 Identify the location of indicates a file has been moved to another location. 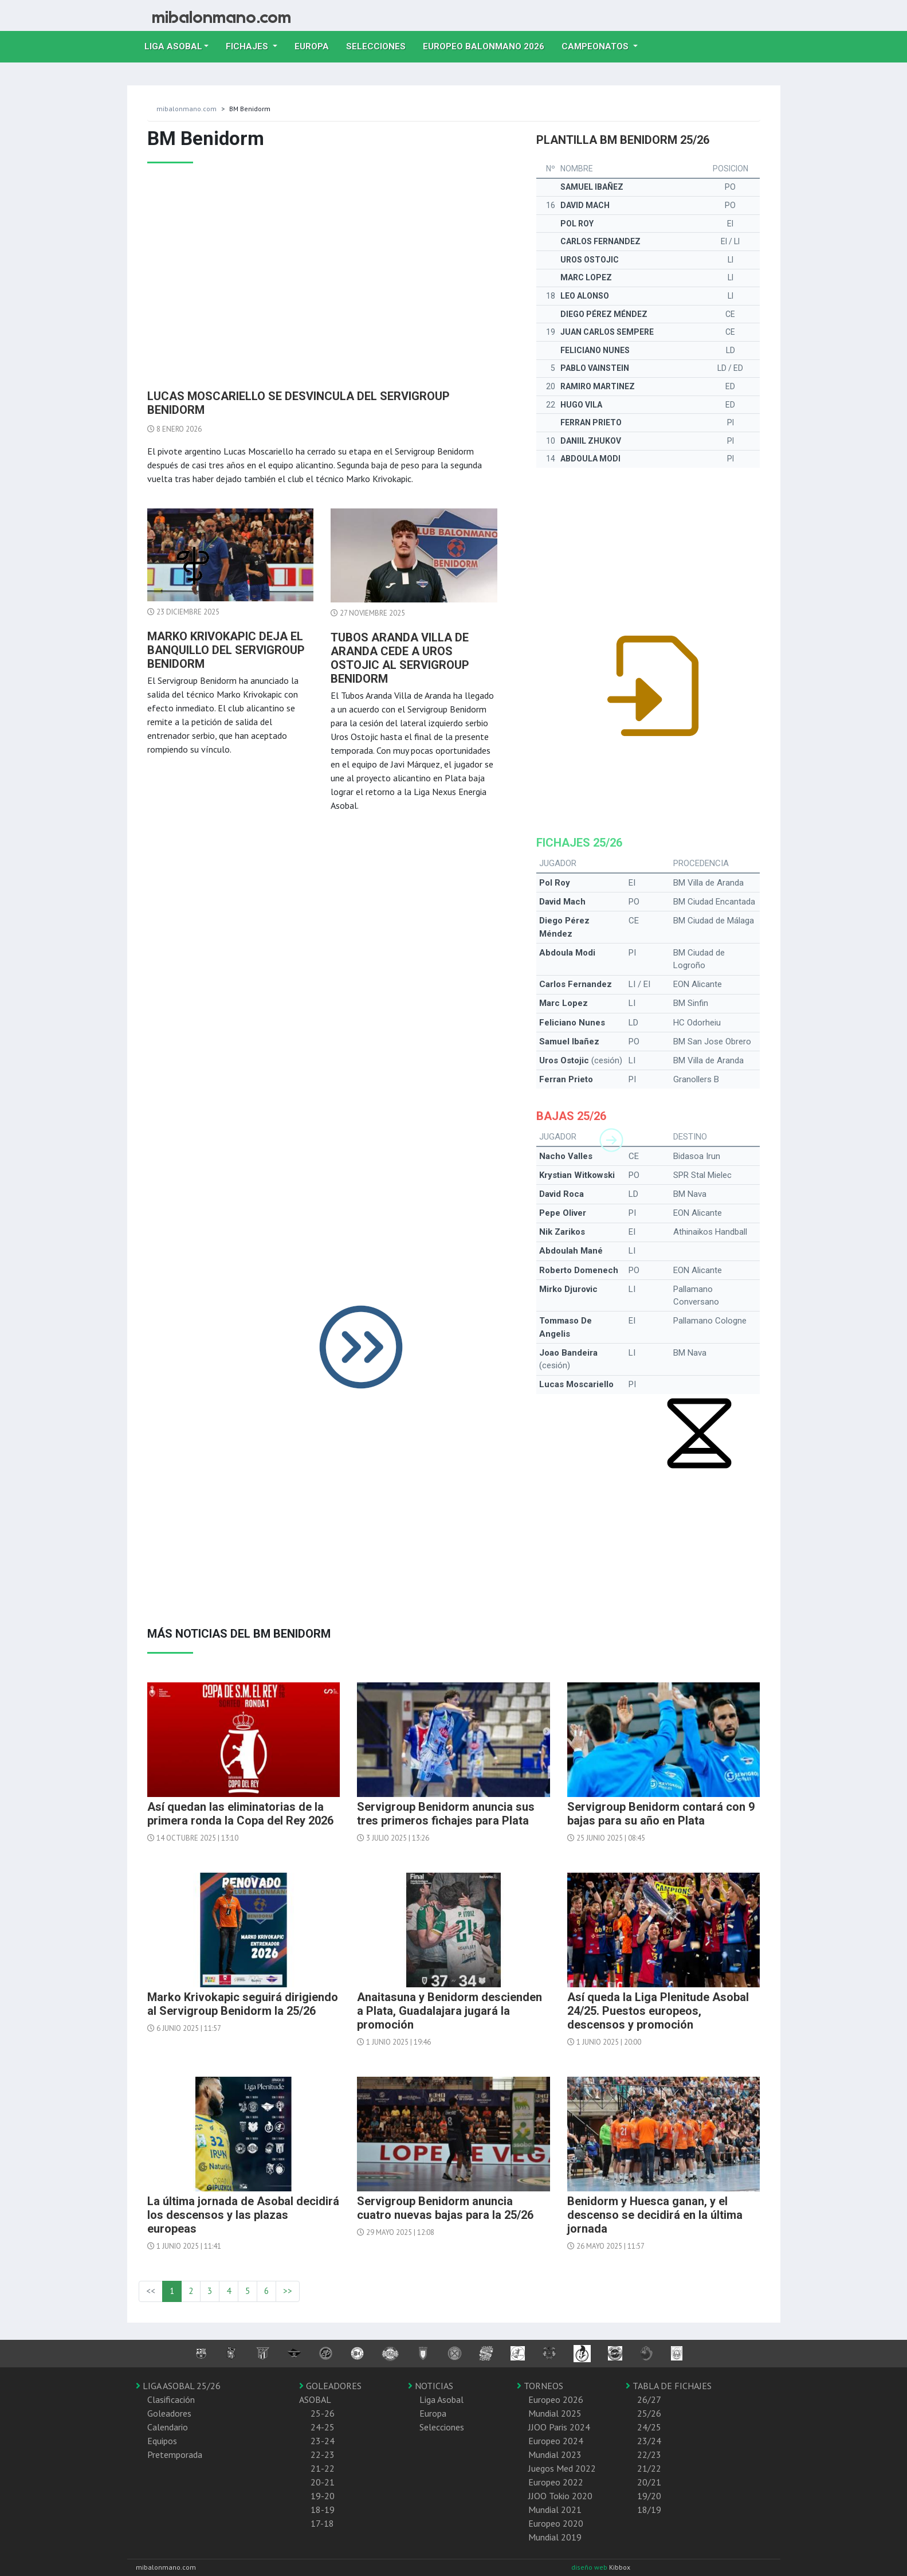
(657, 686).